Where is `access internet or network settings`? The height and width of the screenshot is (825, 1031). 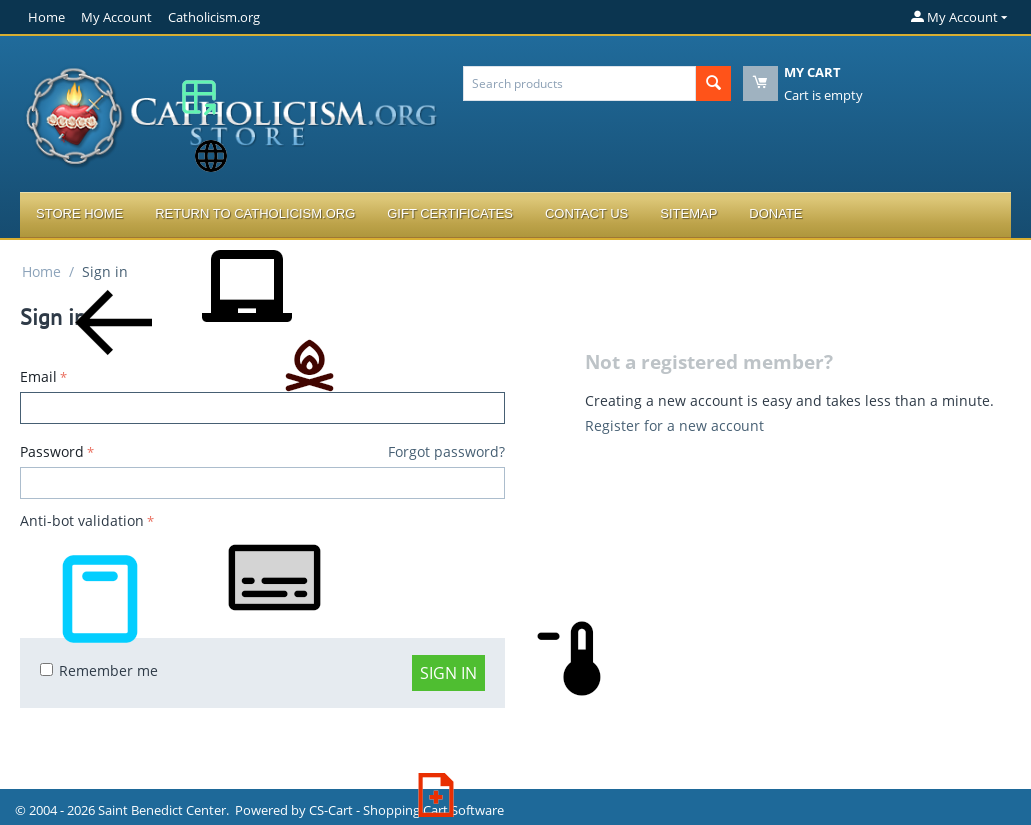 access internet or network settings is located at coordinates (211, 156).